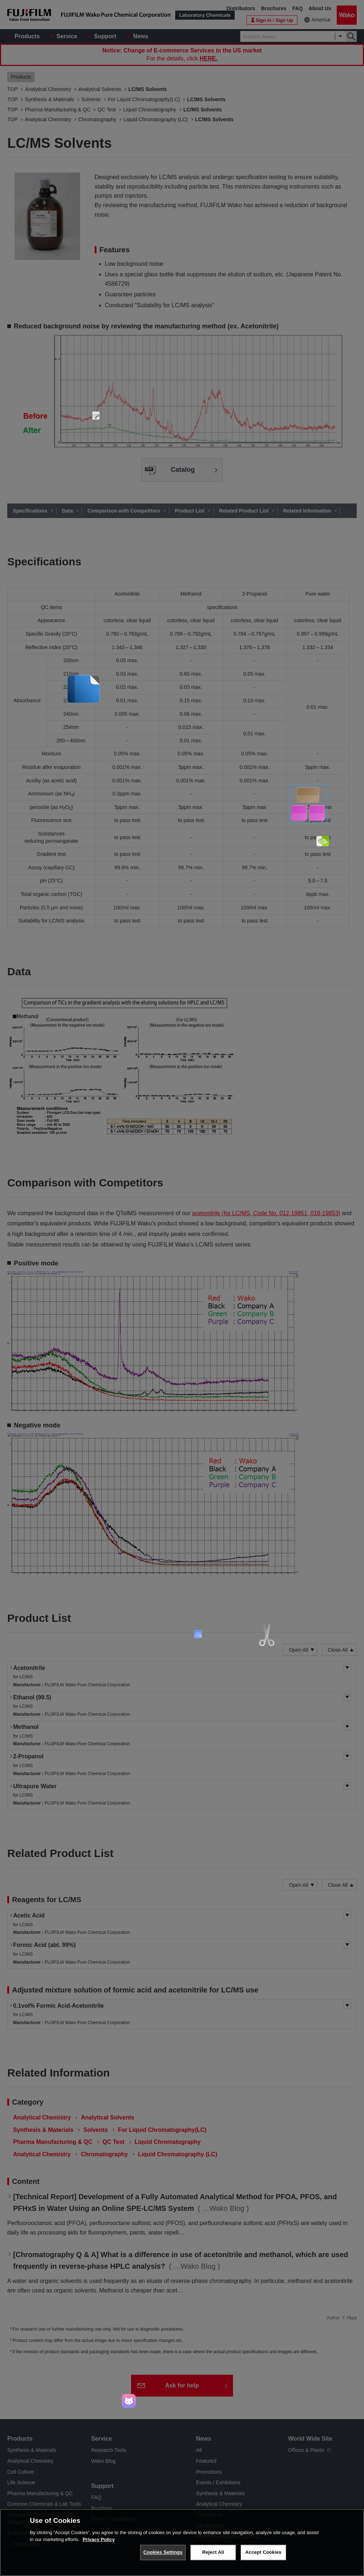 The width and height of the screenshot is (364, 2576). What do you see at coordinates (308, 804) in the screenshot?
I see `select all items in the current view` at bounding box center [308, 804].